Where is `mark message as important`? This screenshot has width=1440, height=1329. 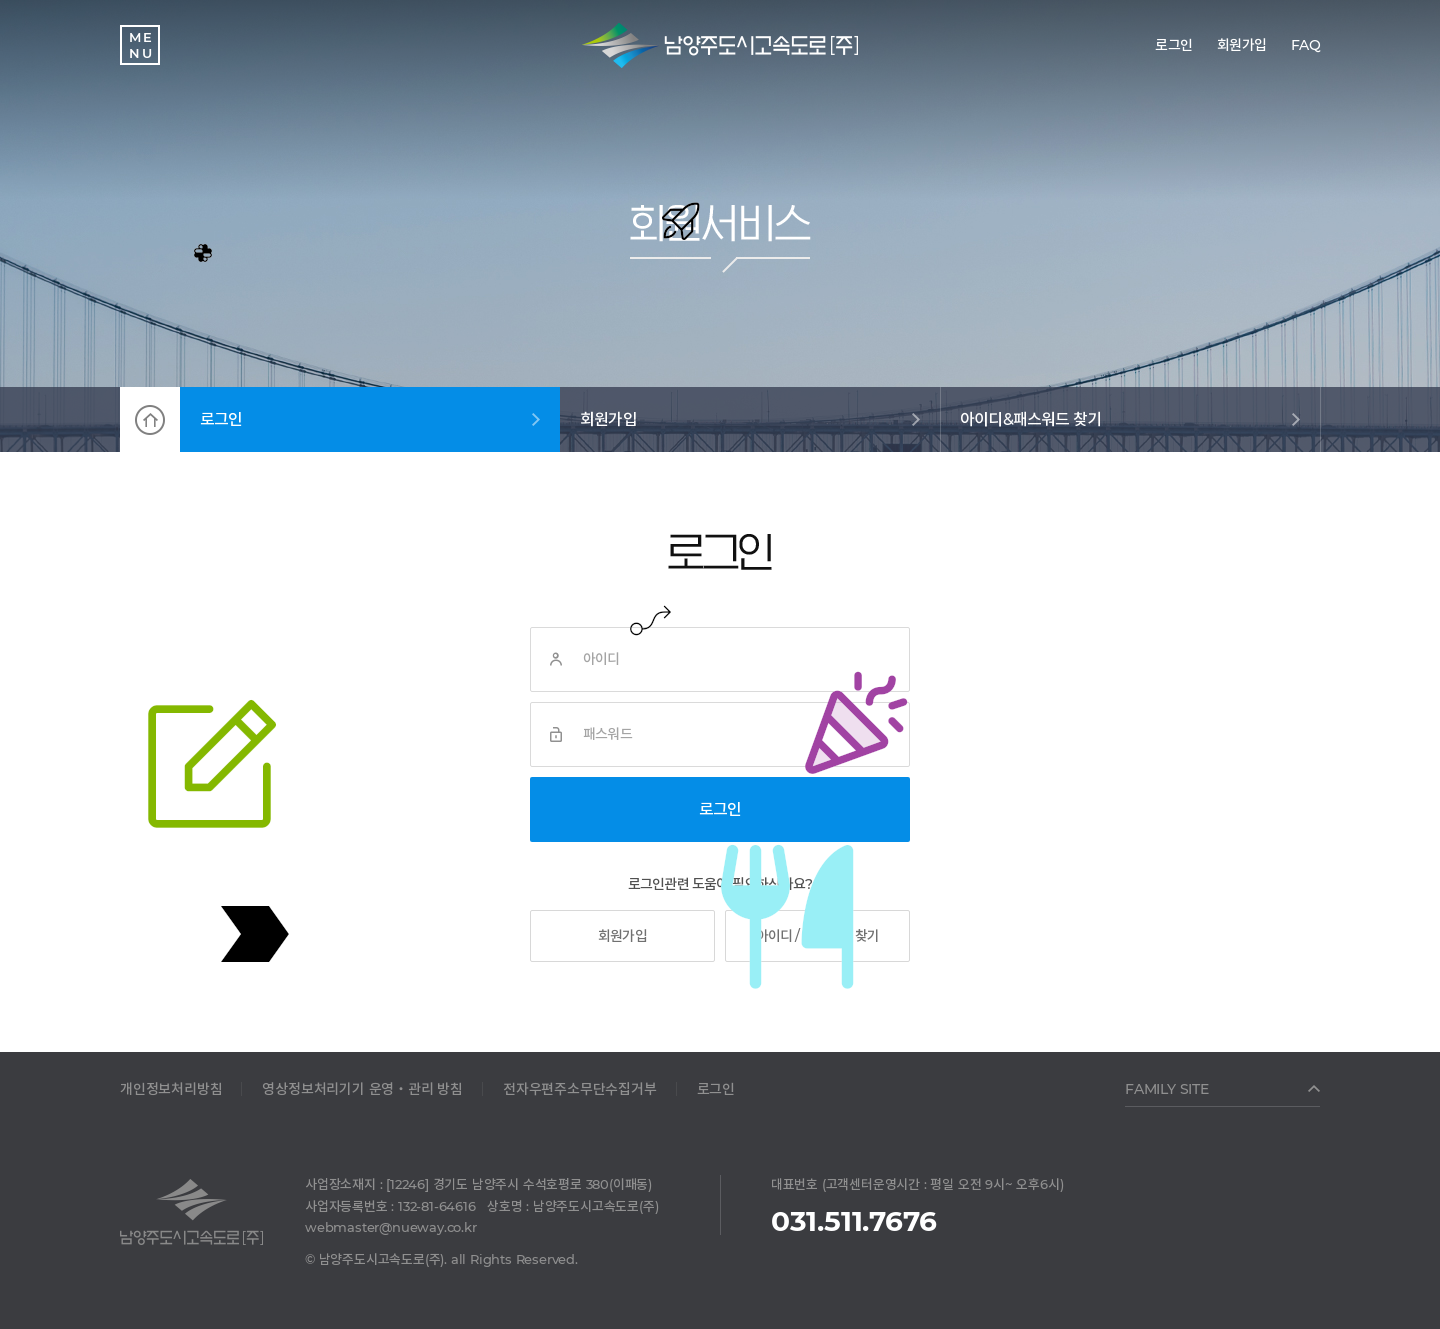 mark message as important is located at coordinates (253, 934).